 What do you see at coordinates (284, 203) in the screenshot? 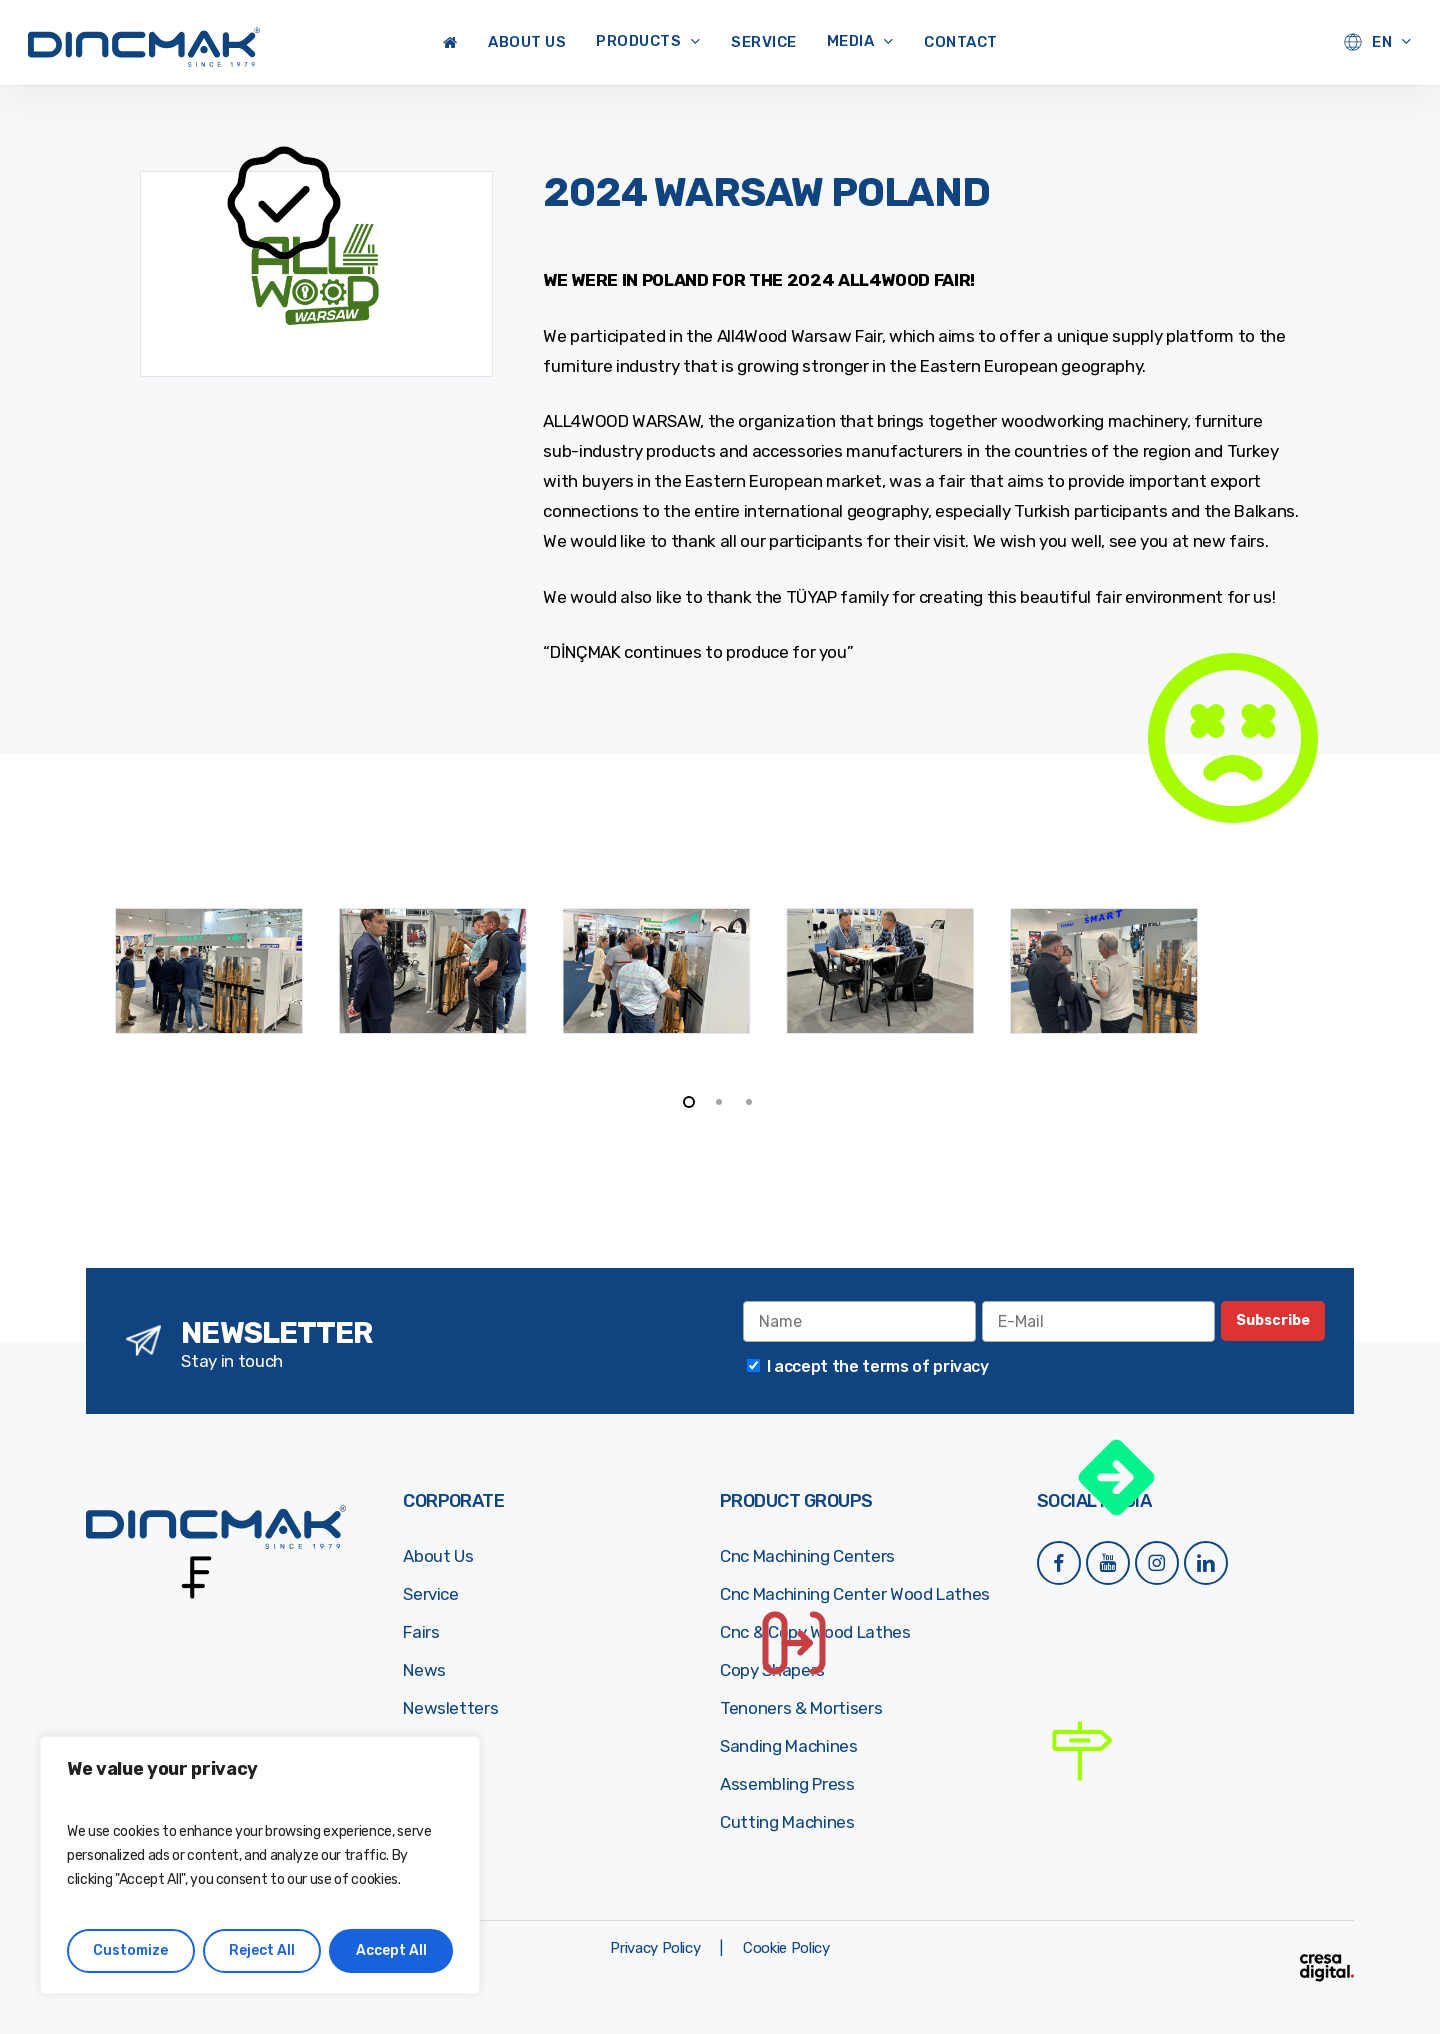
I see `indicates a verified account or identity` at bounding box center [284, 203].